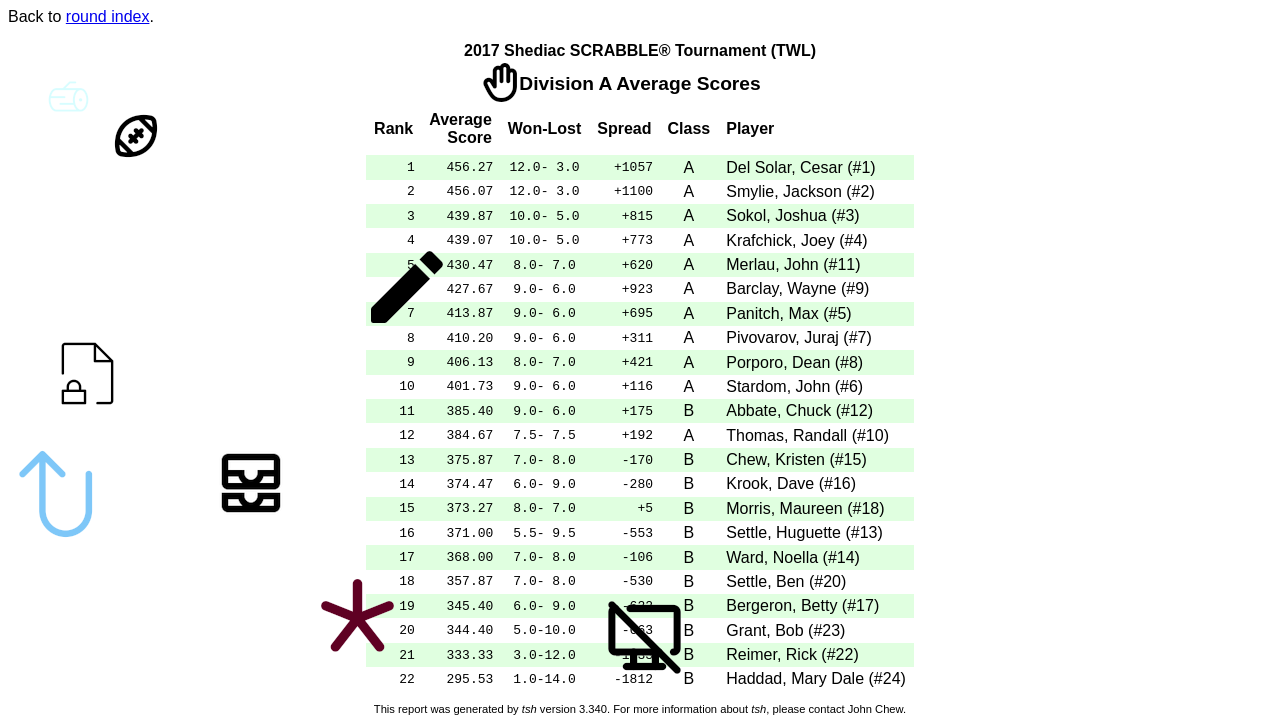  What do you see at coordinates (357, 618) in the screenshot?
I see `indicates a required field in a form` at bounding box center [357, 618].